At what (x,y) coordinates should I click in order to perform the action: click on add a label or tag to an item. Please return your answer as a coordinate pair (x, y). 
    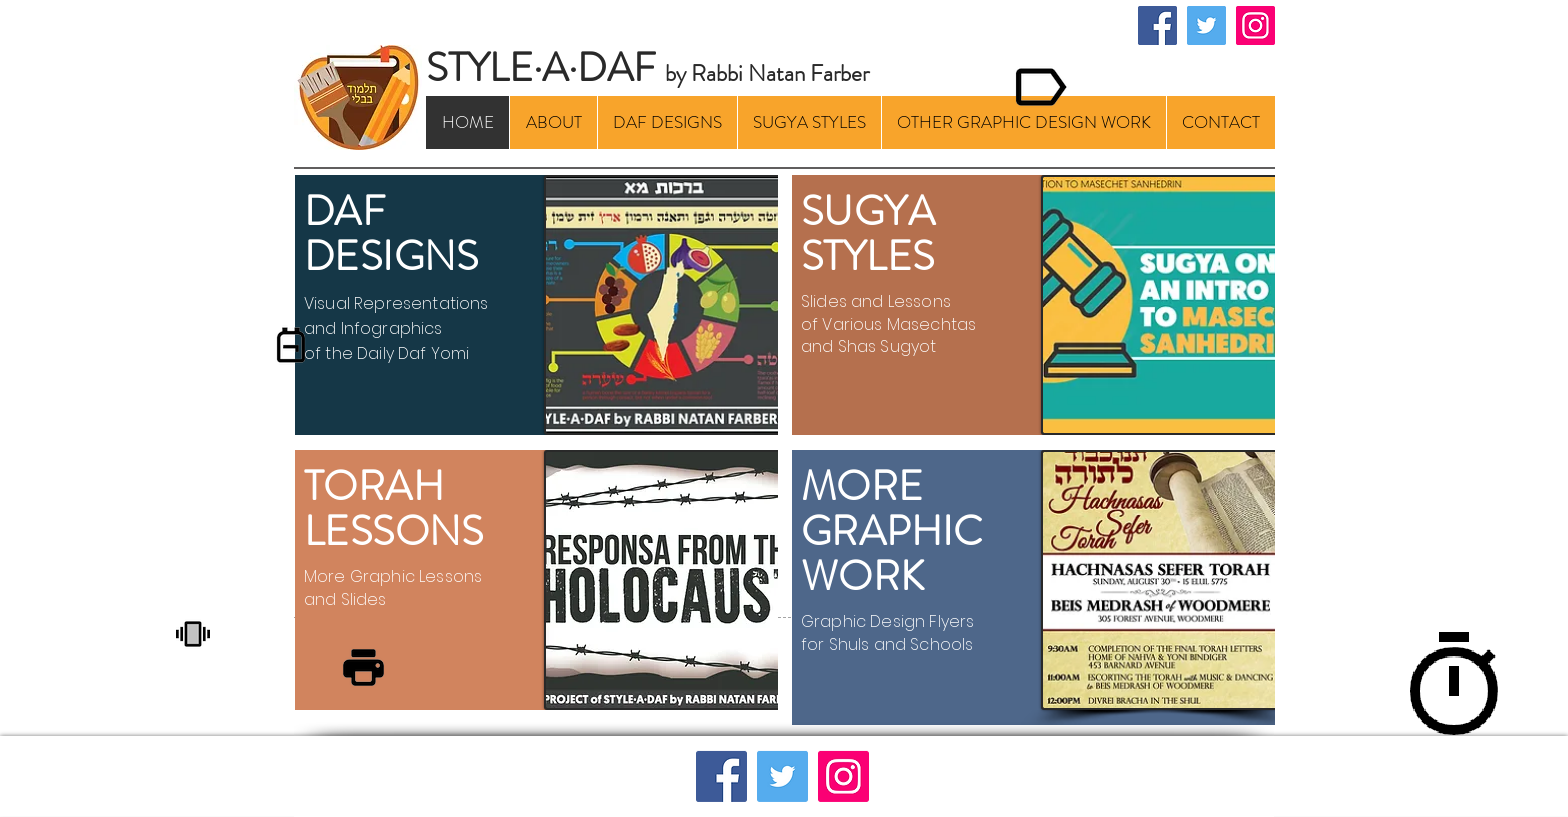
    Looking at the image, I should click on (1040, 87).